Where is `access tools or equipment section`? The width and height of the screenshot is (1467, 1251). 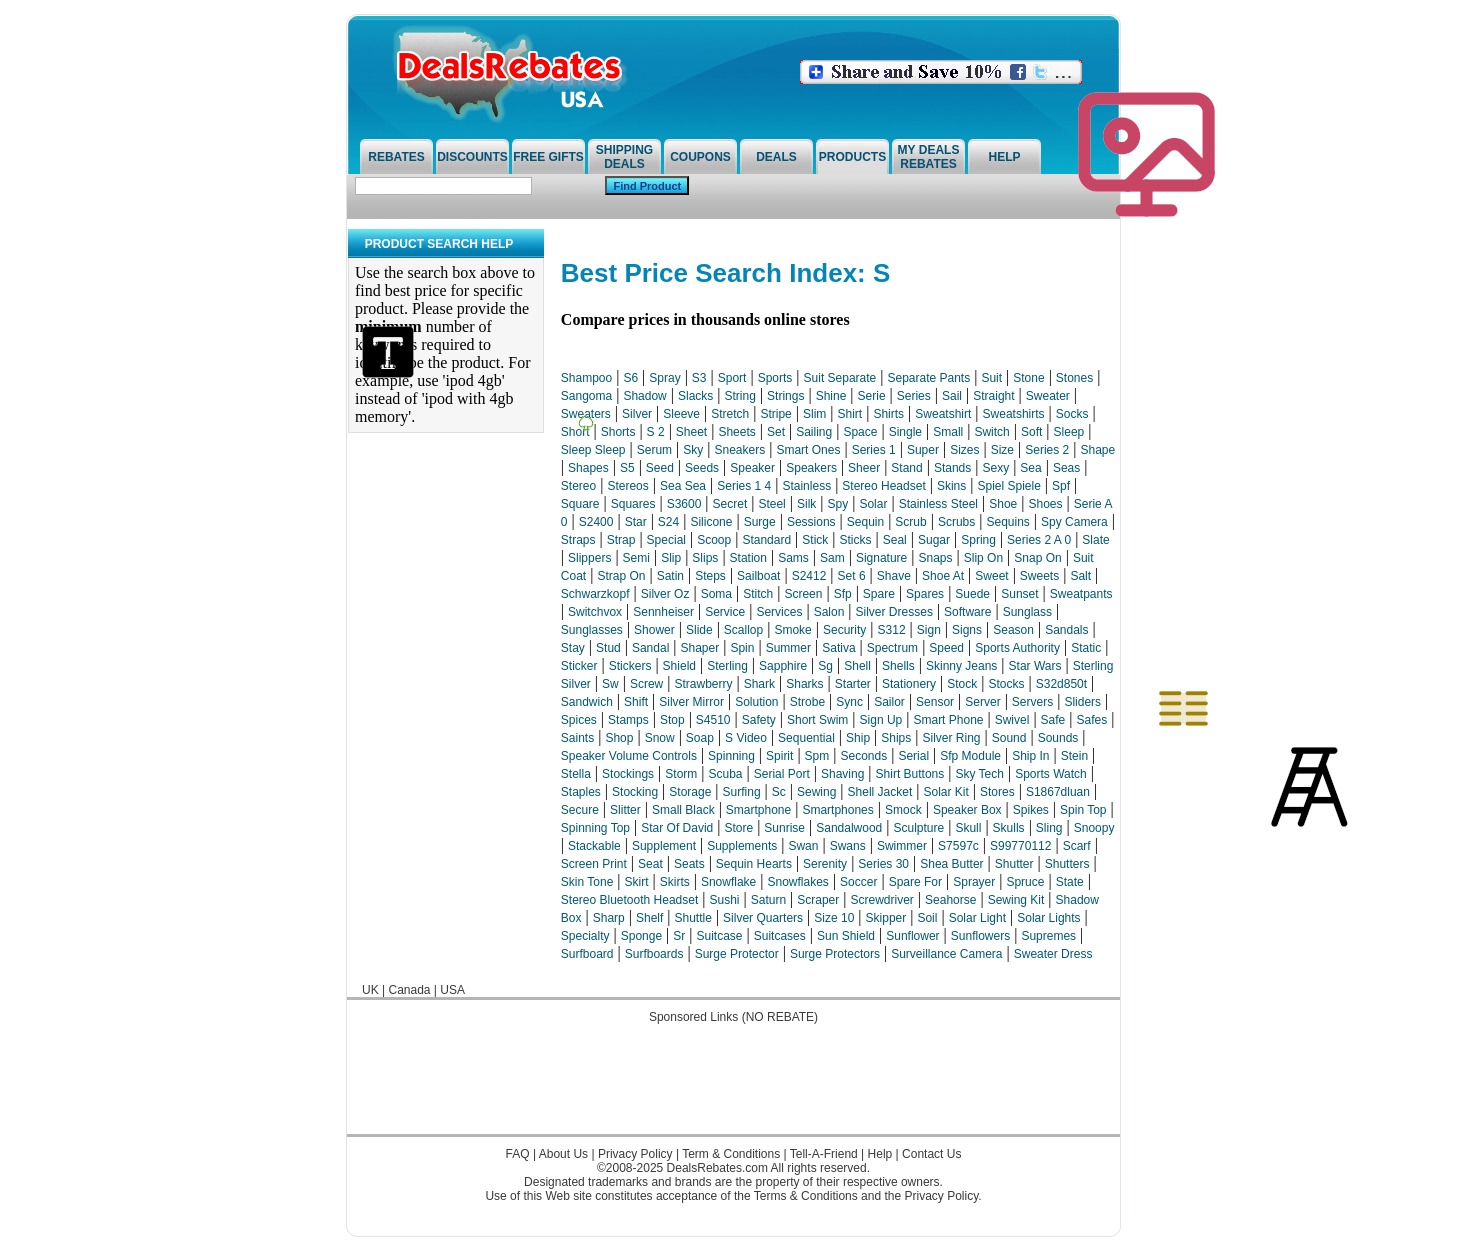 access tools or equipment section is located at coordinates (1311, 787).